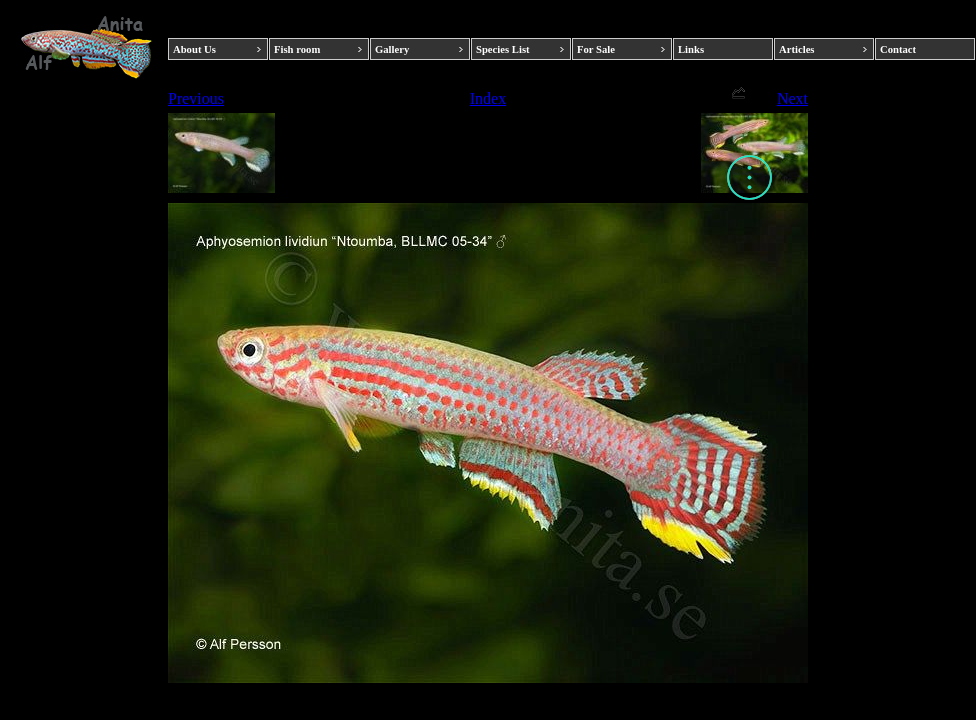 The height and width of the screenshot is (720, 976). I want to click on view analytics or performance trends, so click(738, 92).